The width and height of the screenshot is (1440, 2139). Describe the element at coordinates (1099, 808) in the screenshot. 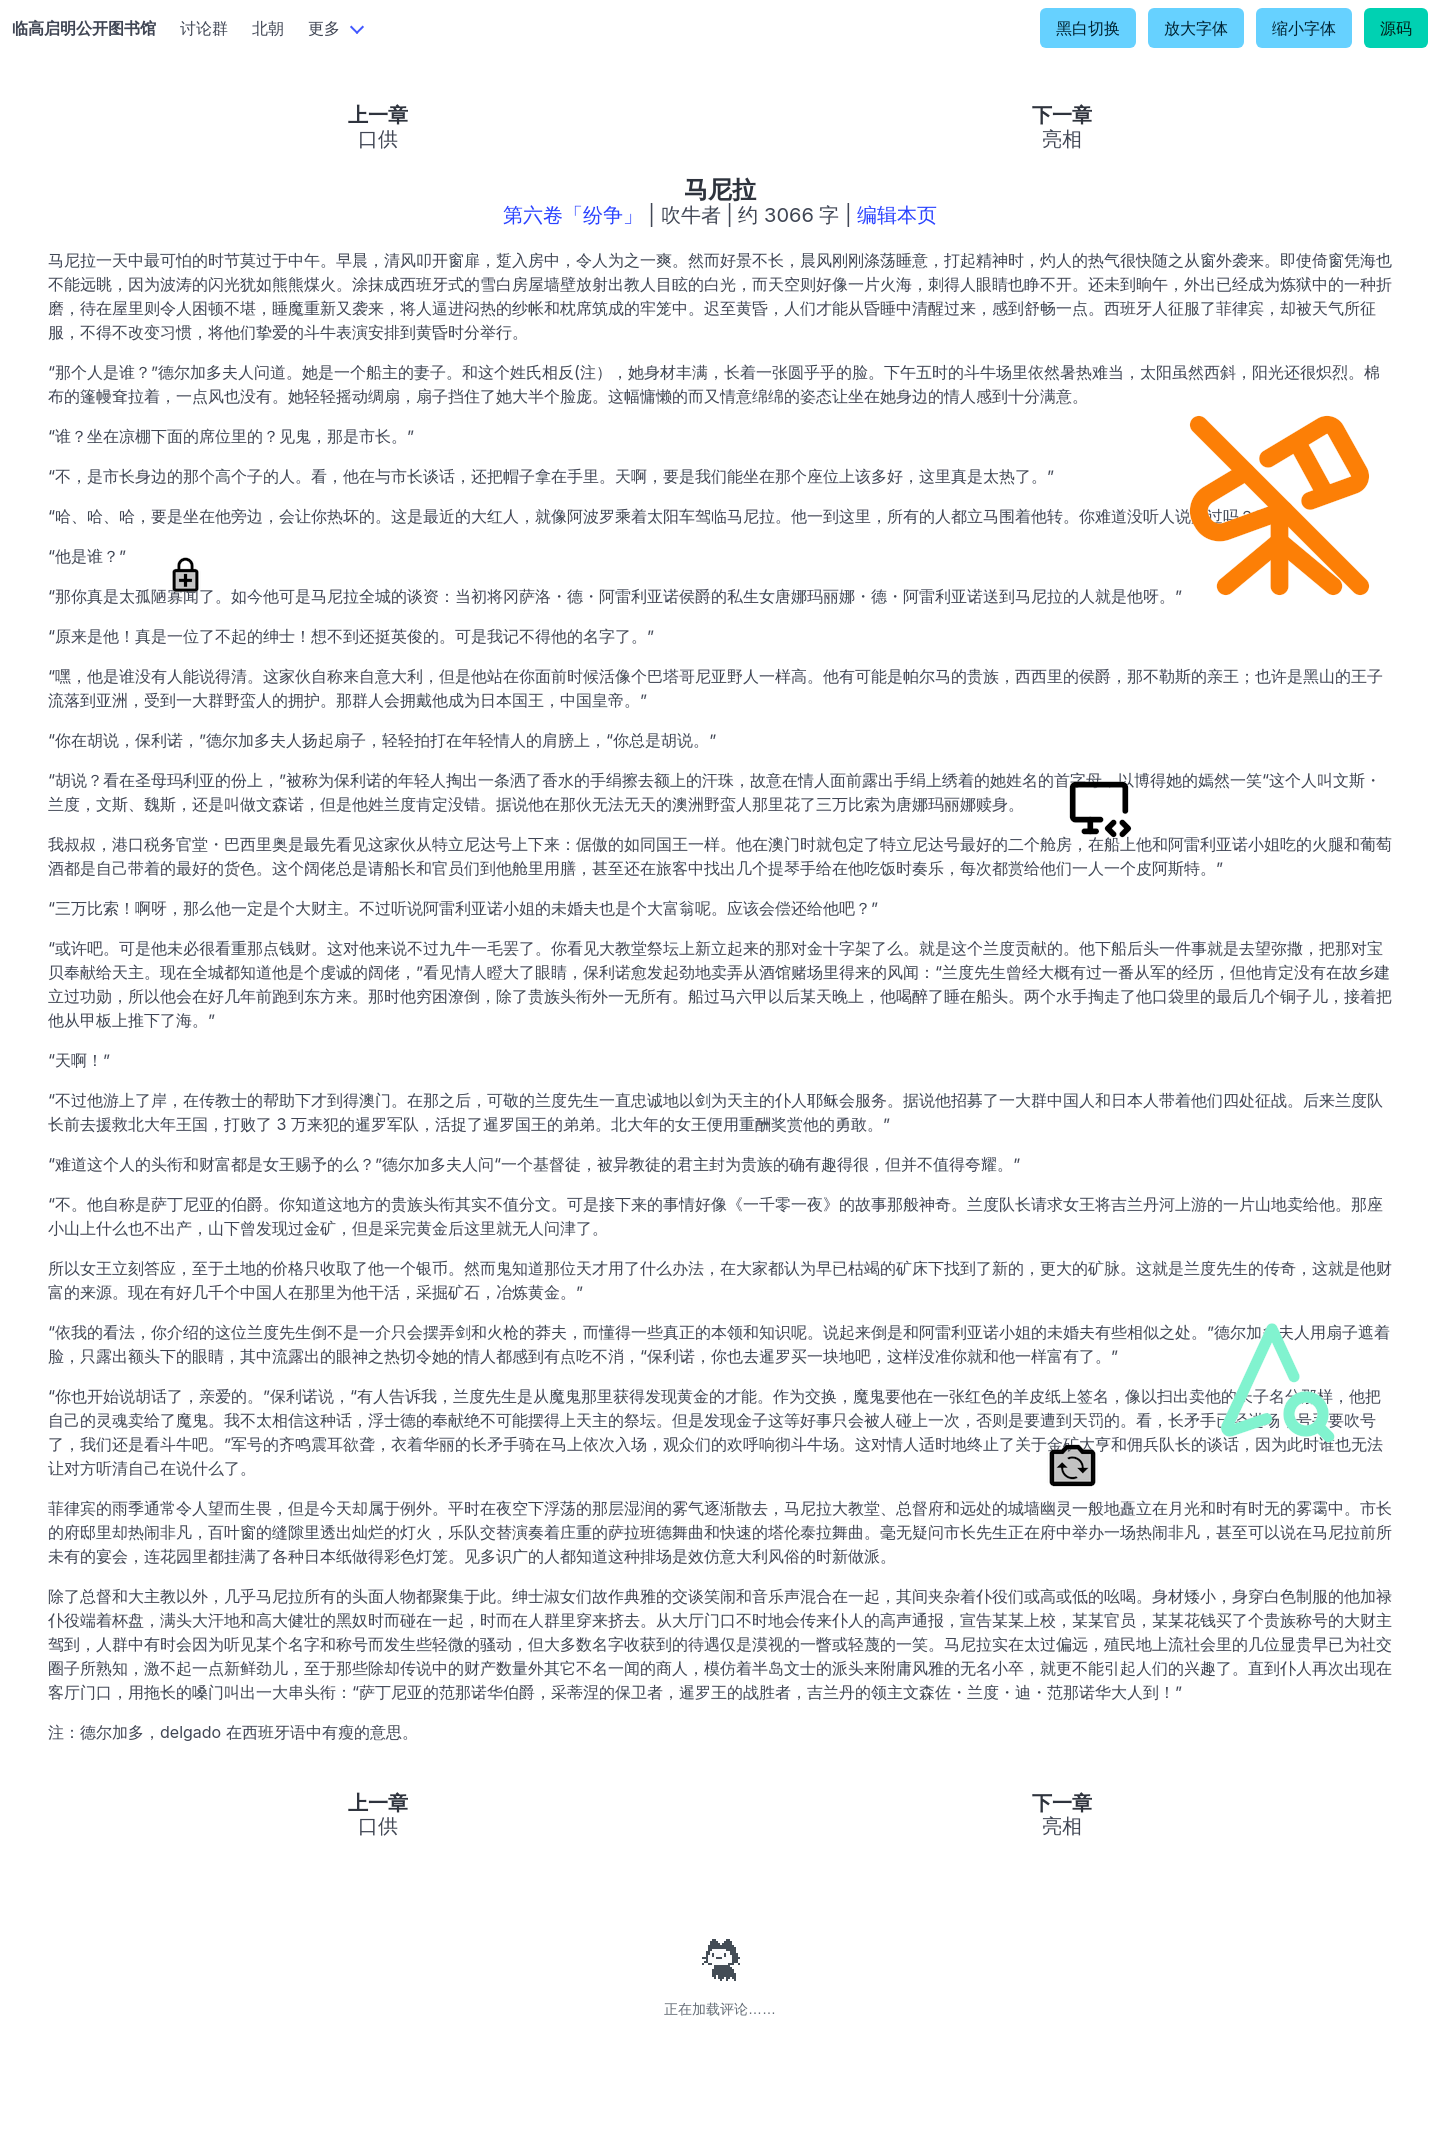

I see `access desktop development environment` at that location.